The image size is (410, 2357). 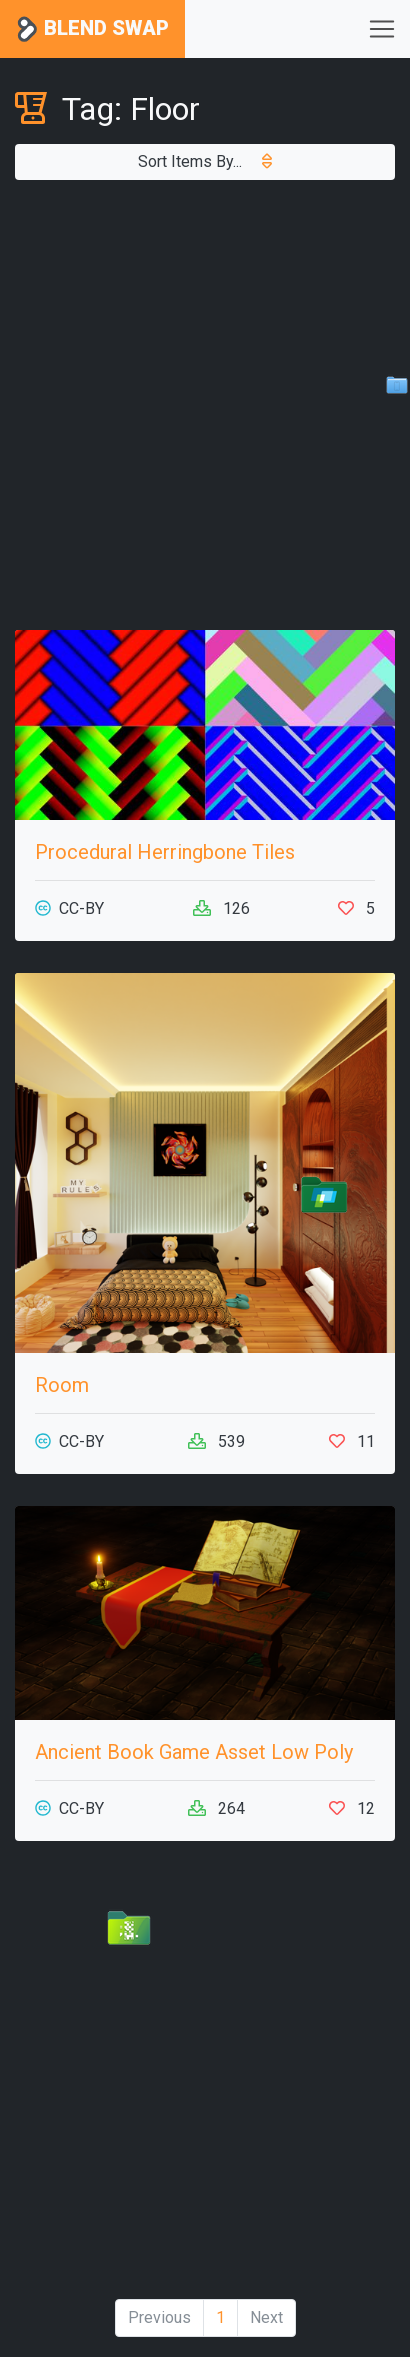 What do you see at coordinates (129, 1929) in the screenshot?
I see `open your GameJolt games folder` at bounding box center [129, 1929].